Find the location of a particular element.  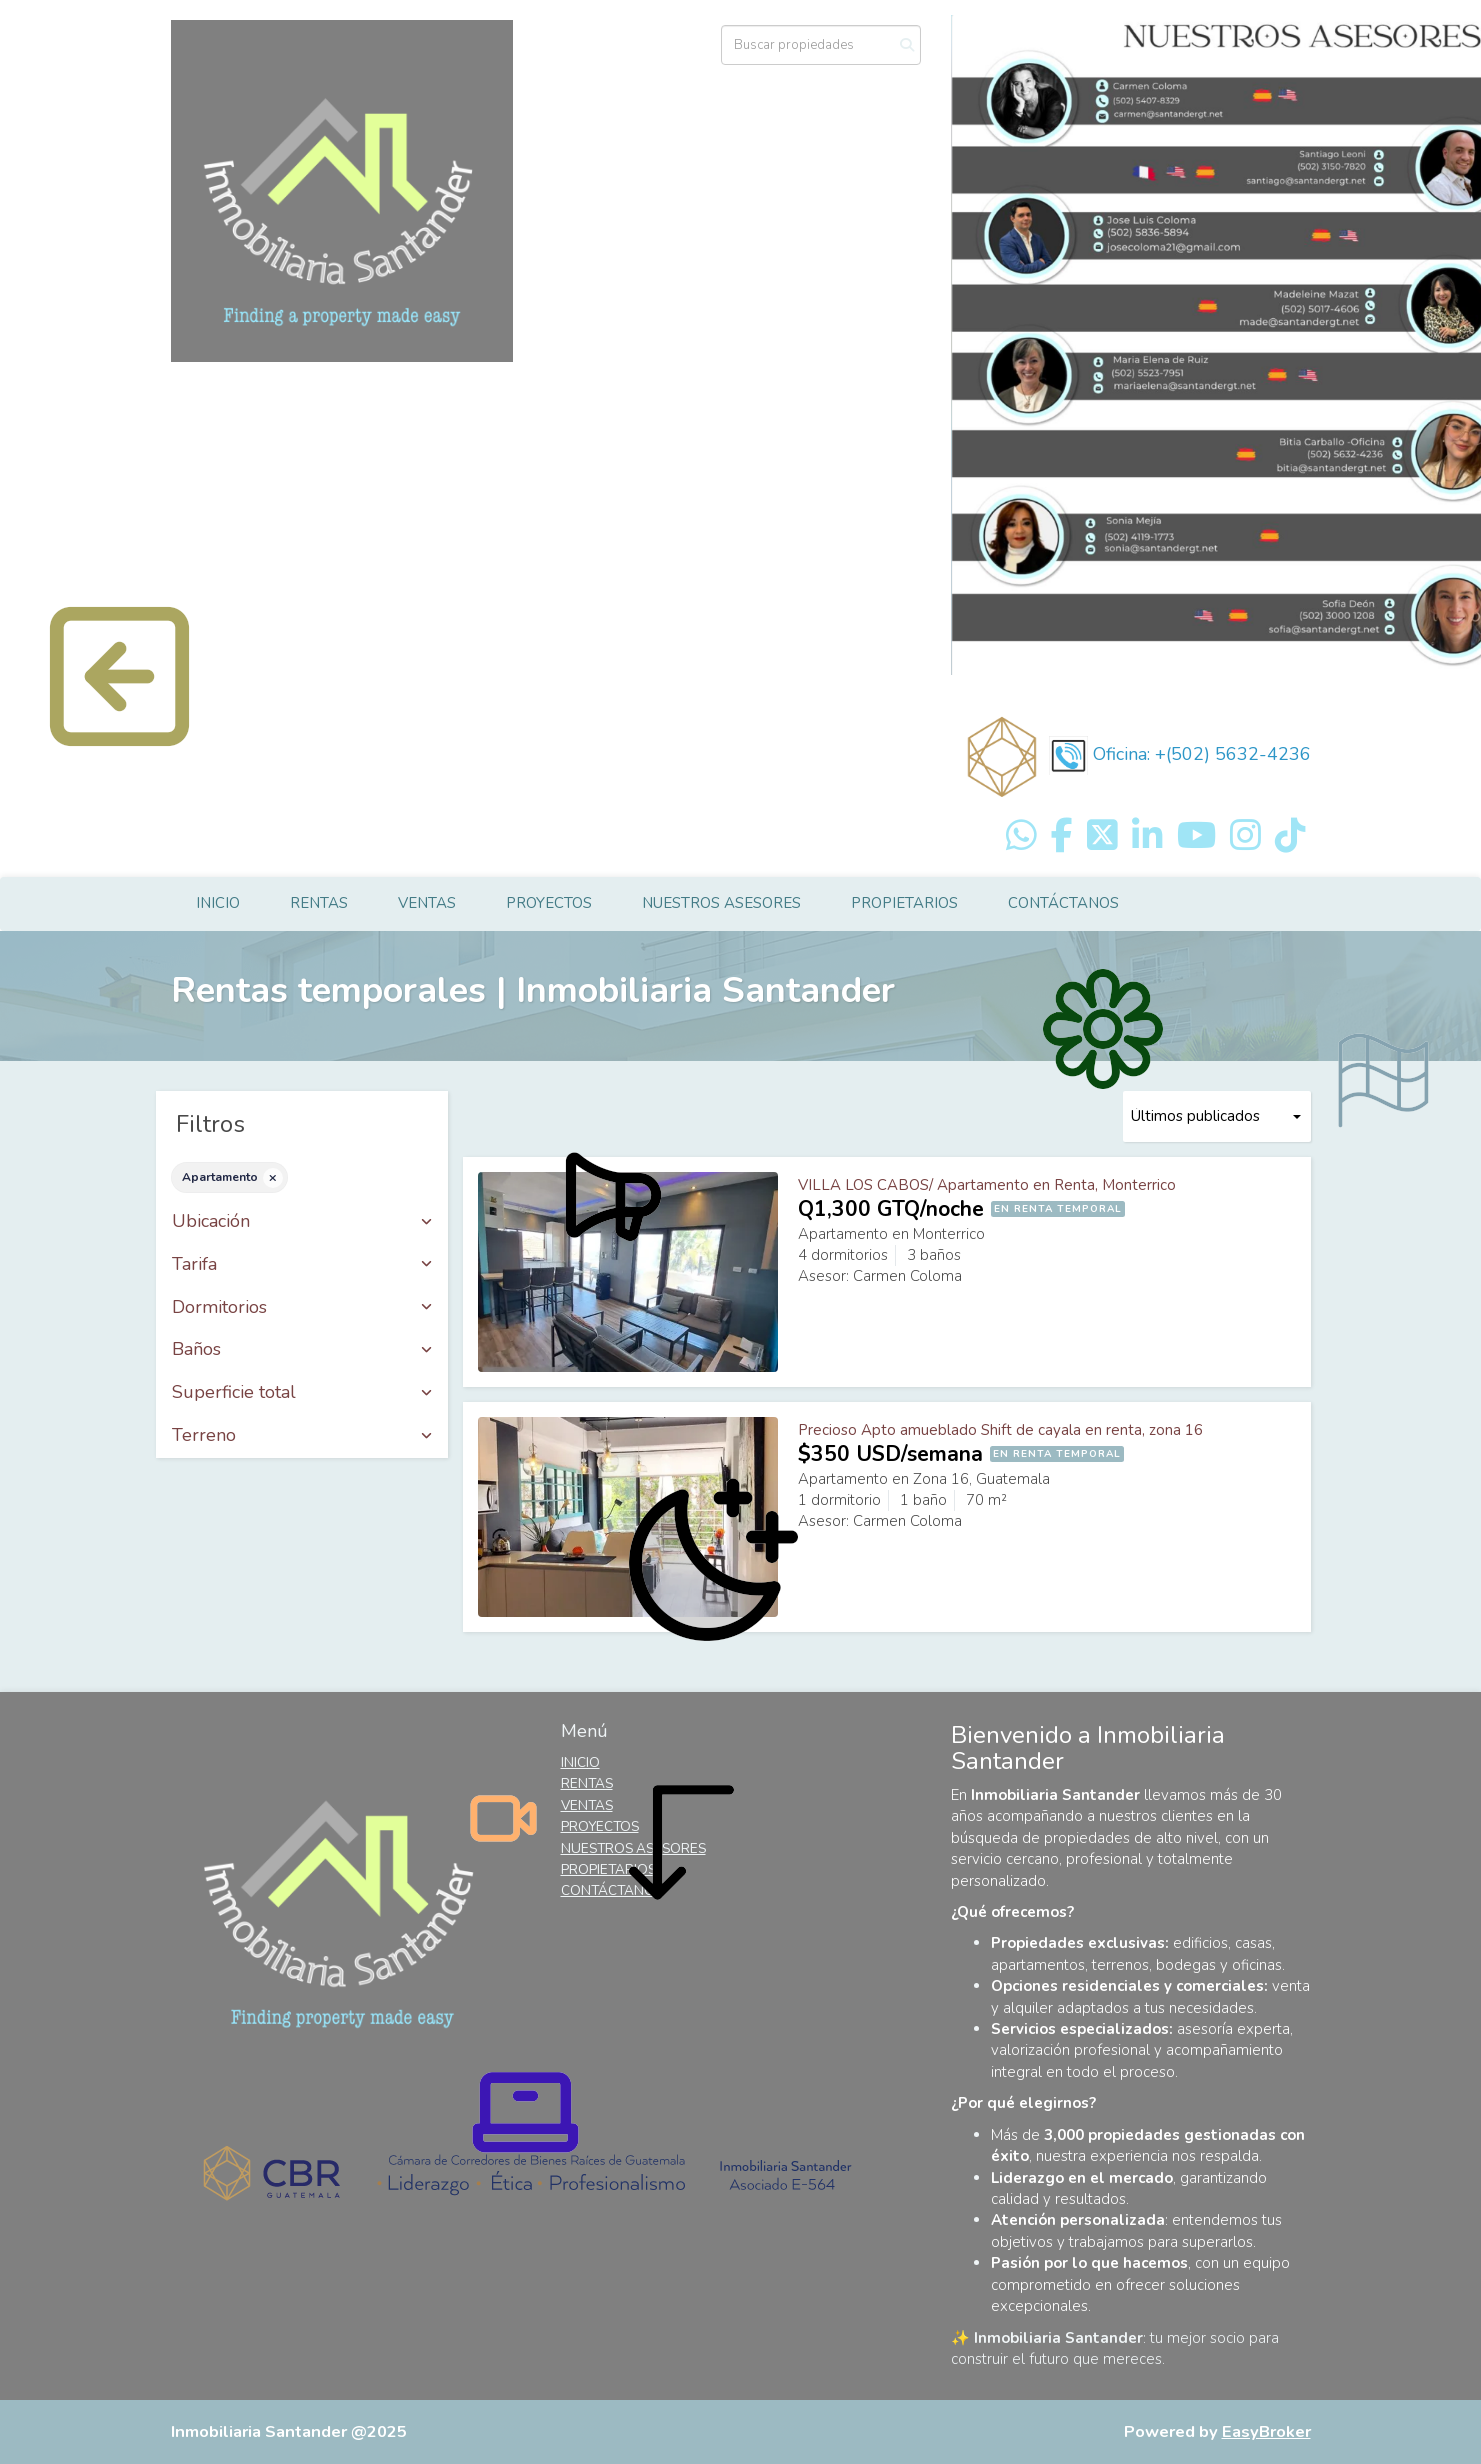

go back and down in navigation is located at coordinates (681, 1842).